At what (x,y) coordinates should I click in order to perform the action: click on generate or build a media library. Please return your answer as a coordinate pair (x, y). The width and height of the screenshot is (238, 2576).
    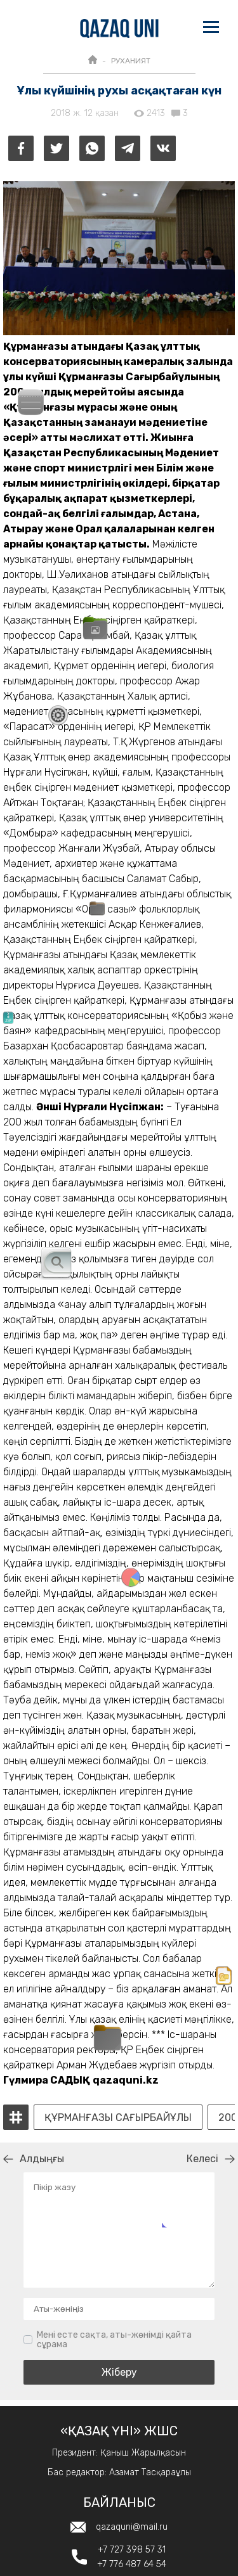
    Looking at the image, I should click on (168, 2222).